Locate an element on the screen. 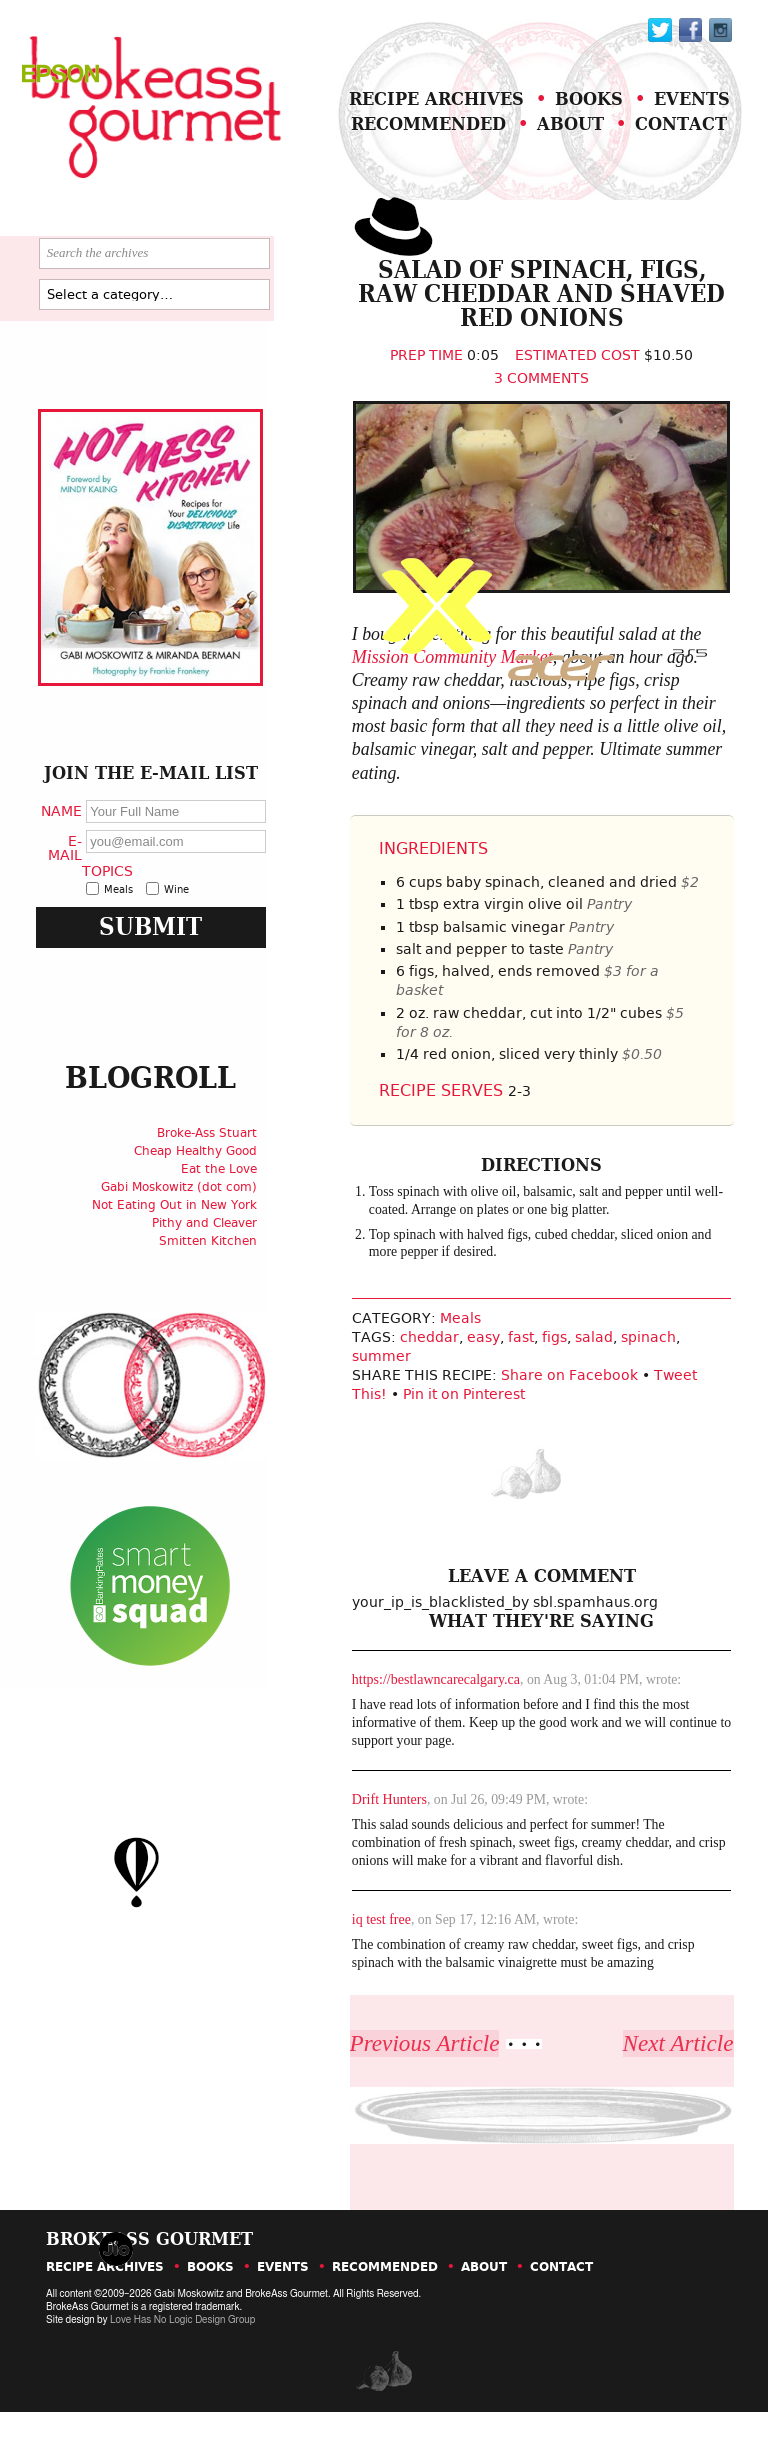  acer brand logo is located at coordinates (561, 668).